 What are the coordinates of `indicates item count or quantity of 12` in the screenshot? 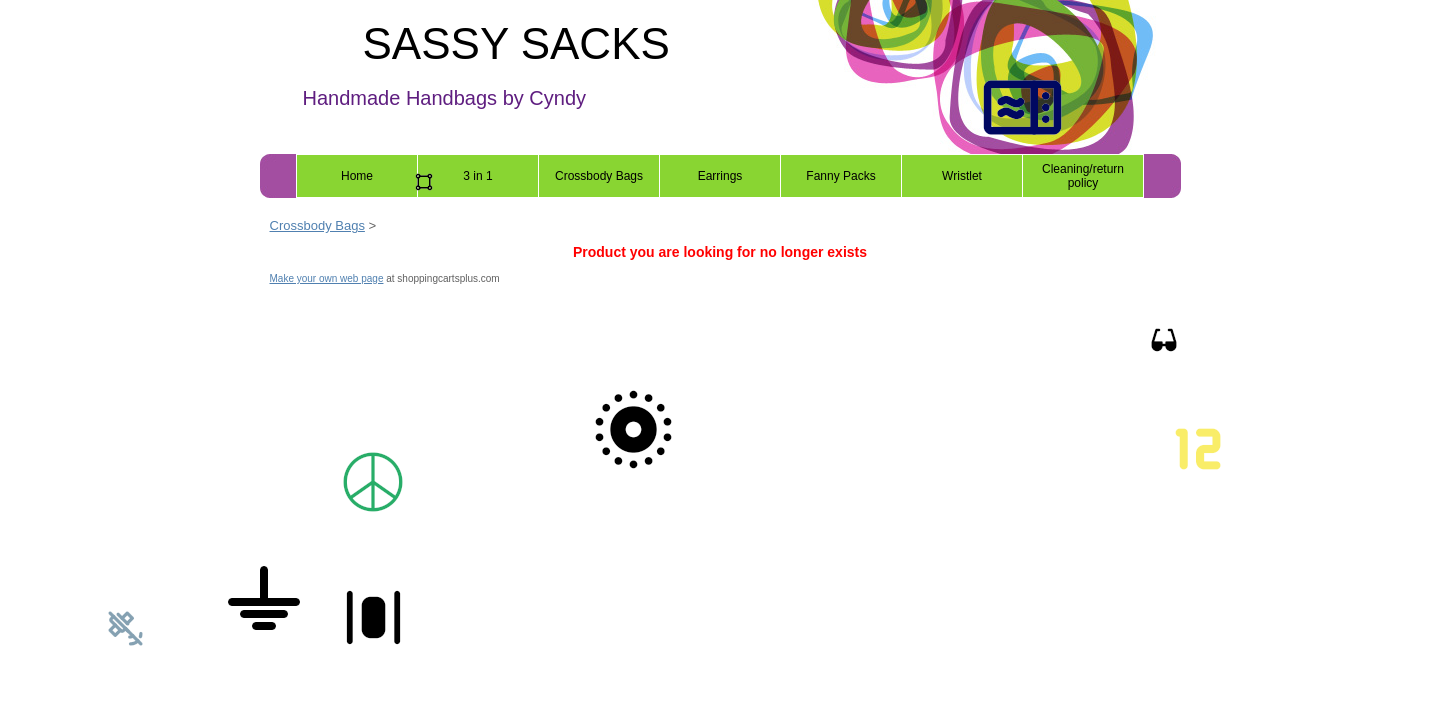 It's located at (1196, 449).